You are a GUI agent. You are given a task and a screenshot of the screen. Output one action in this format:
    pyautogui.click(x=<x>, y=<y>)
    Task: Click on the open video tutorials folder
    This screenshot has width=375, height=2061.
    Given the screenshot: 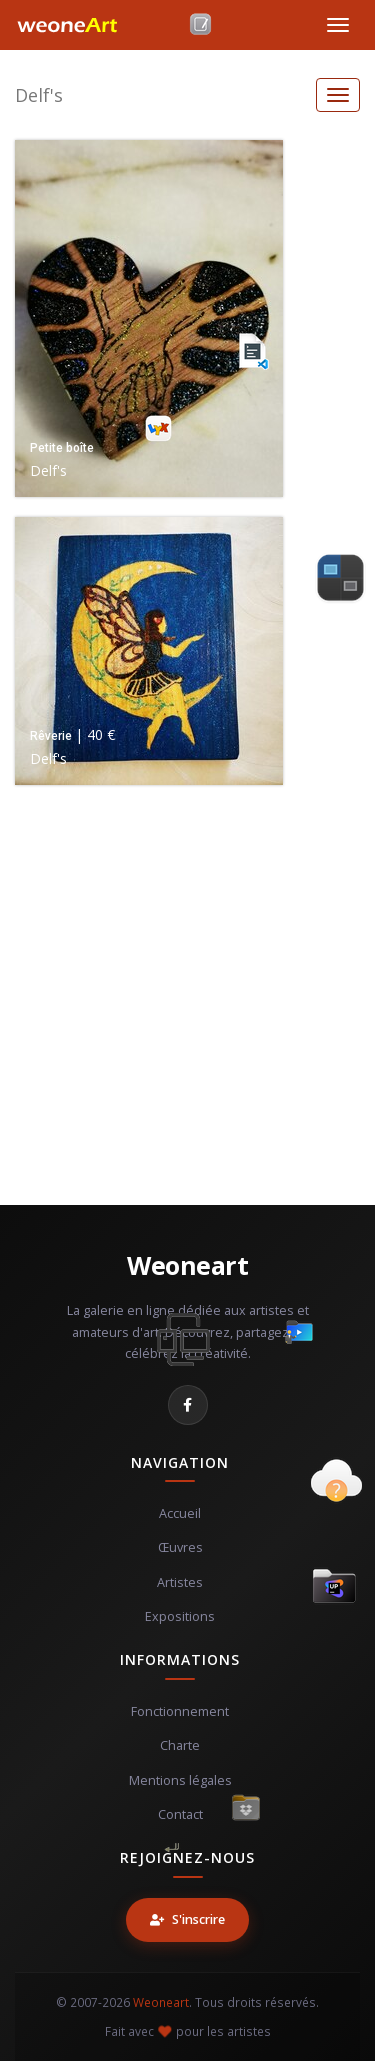 What is the action you would take?
    pyautogui.click(x=299, y=1331)
    